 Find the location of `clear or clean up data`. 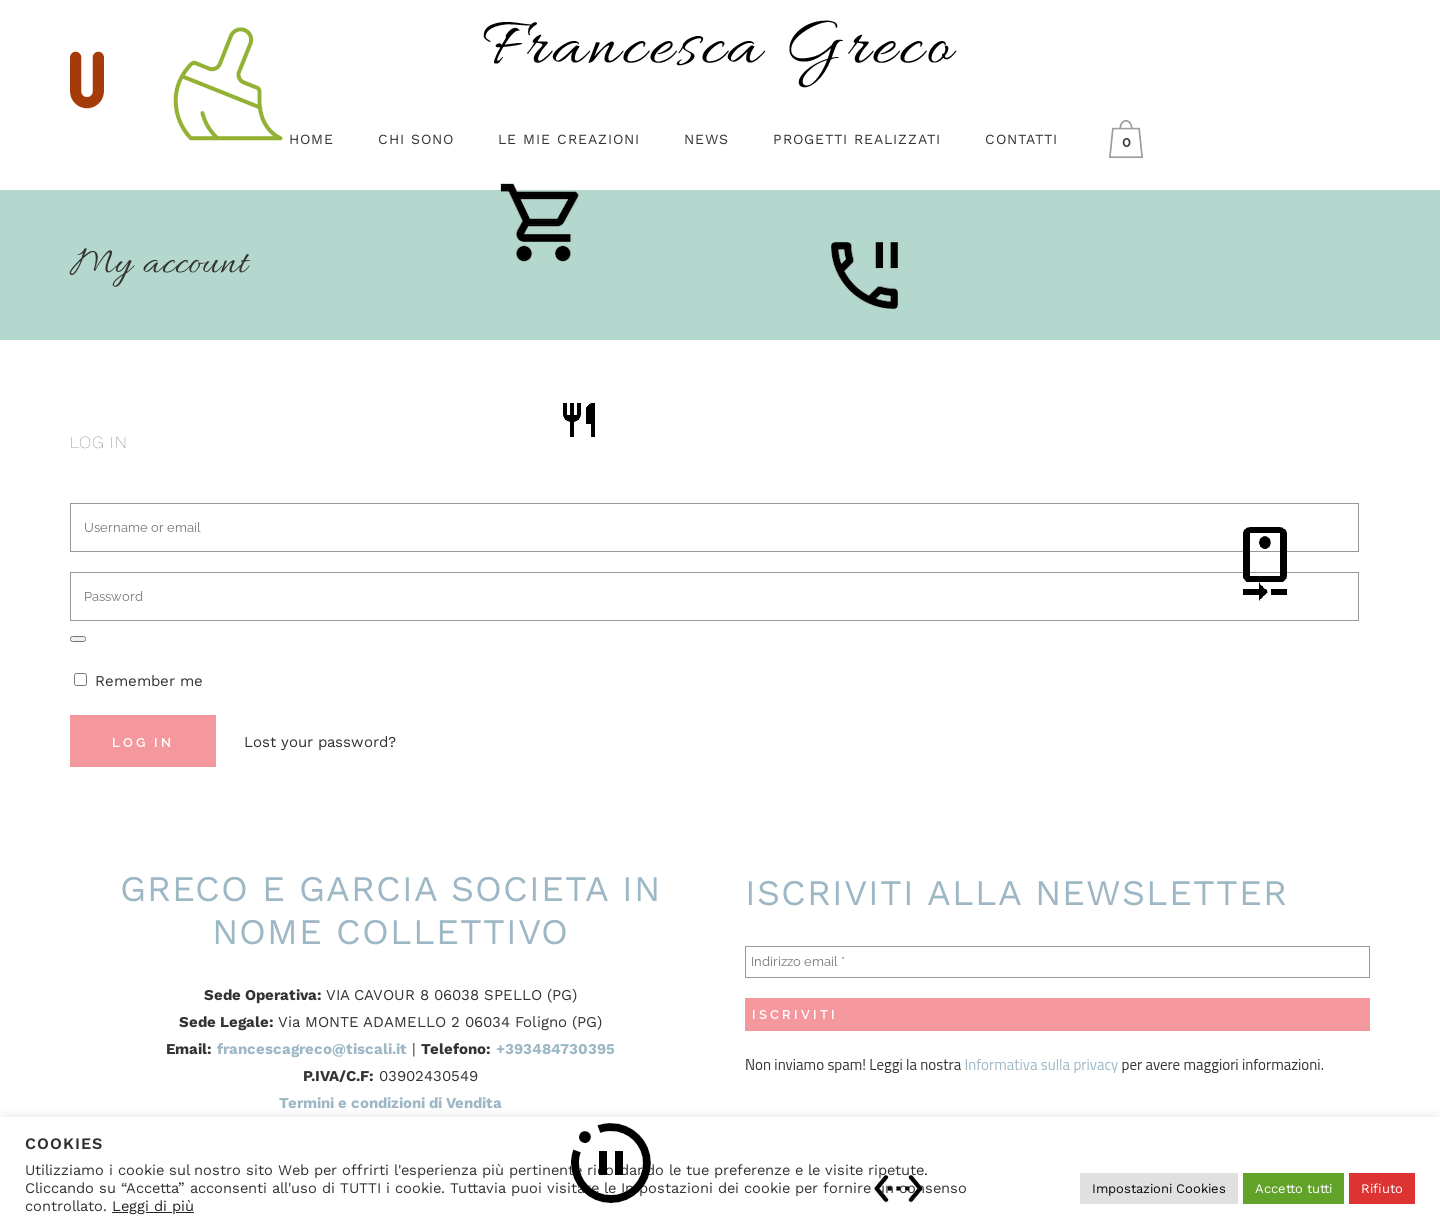

clear or clean up data is located at coordinates (226, 88).